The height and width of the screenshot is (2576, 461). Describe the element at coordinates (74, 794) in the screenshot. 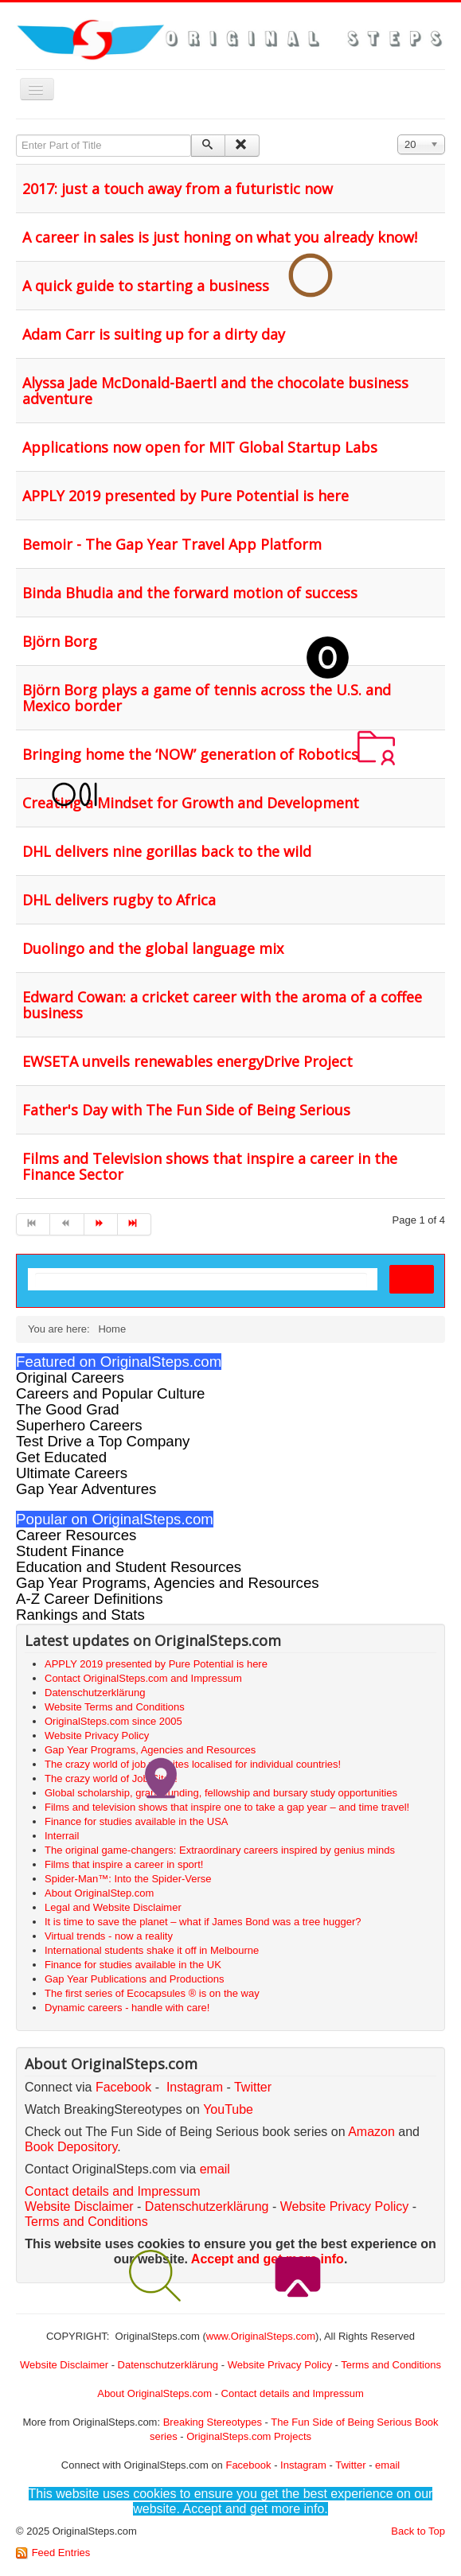

I see `visit medium article or profile` at that location.